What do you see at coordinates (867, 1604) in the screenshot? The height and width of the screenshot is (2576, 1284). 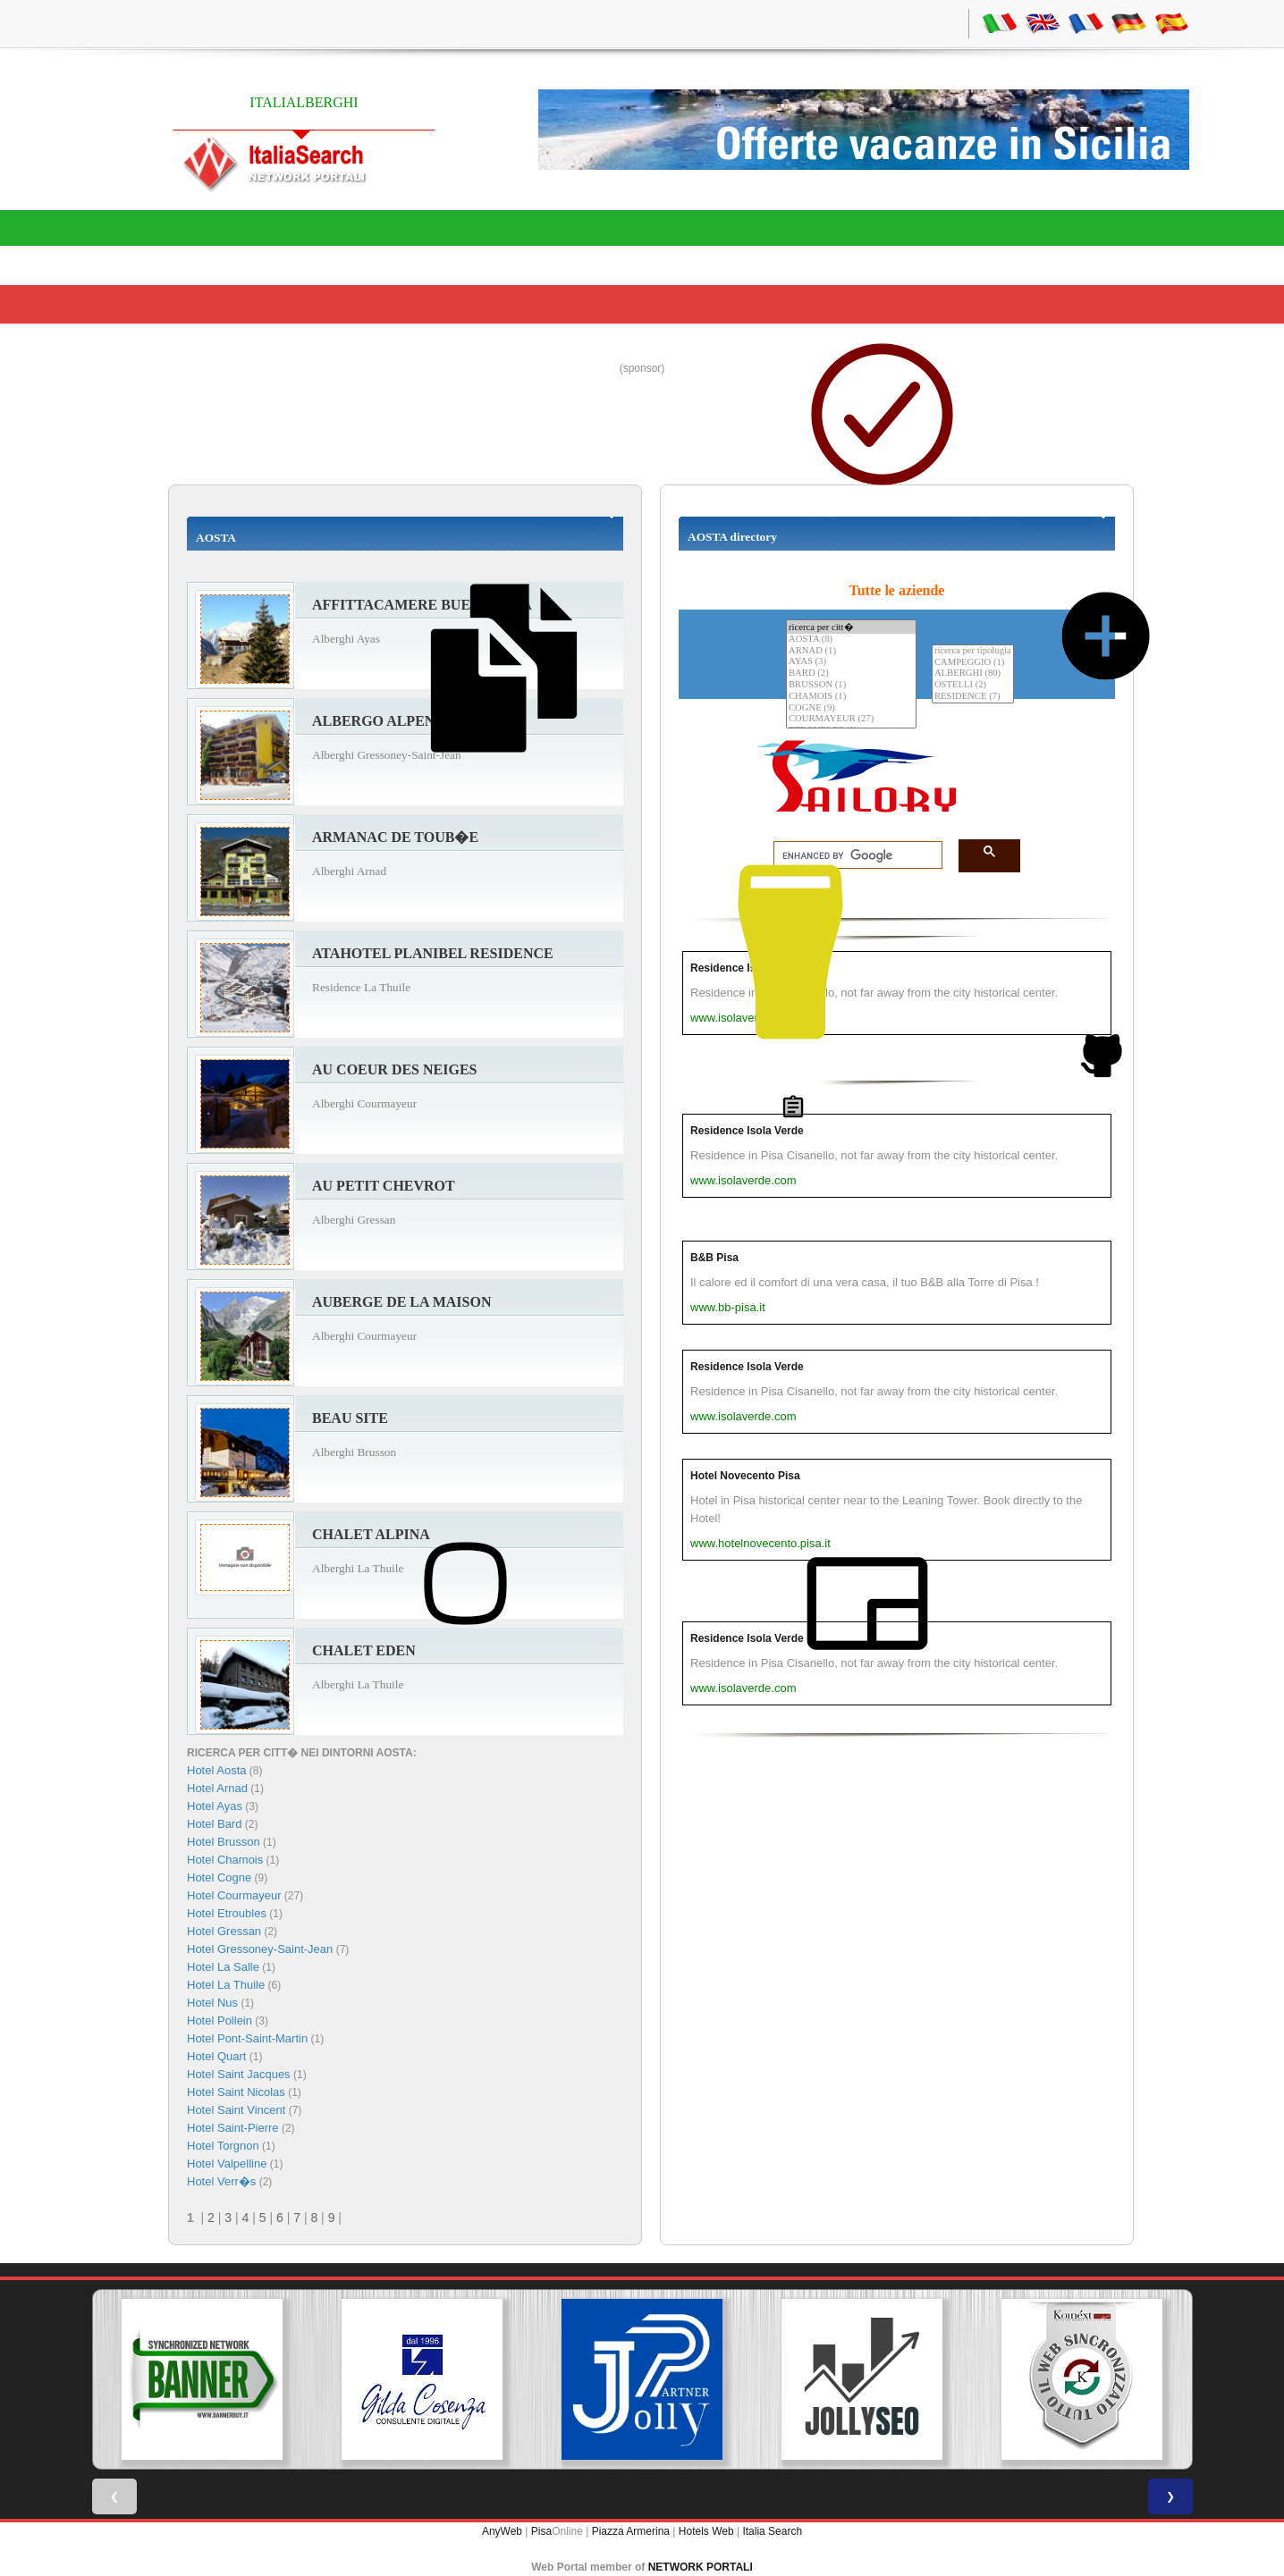 I see `enable picture-in-picture mode` at bounding box center [867, 1604].